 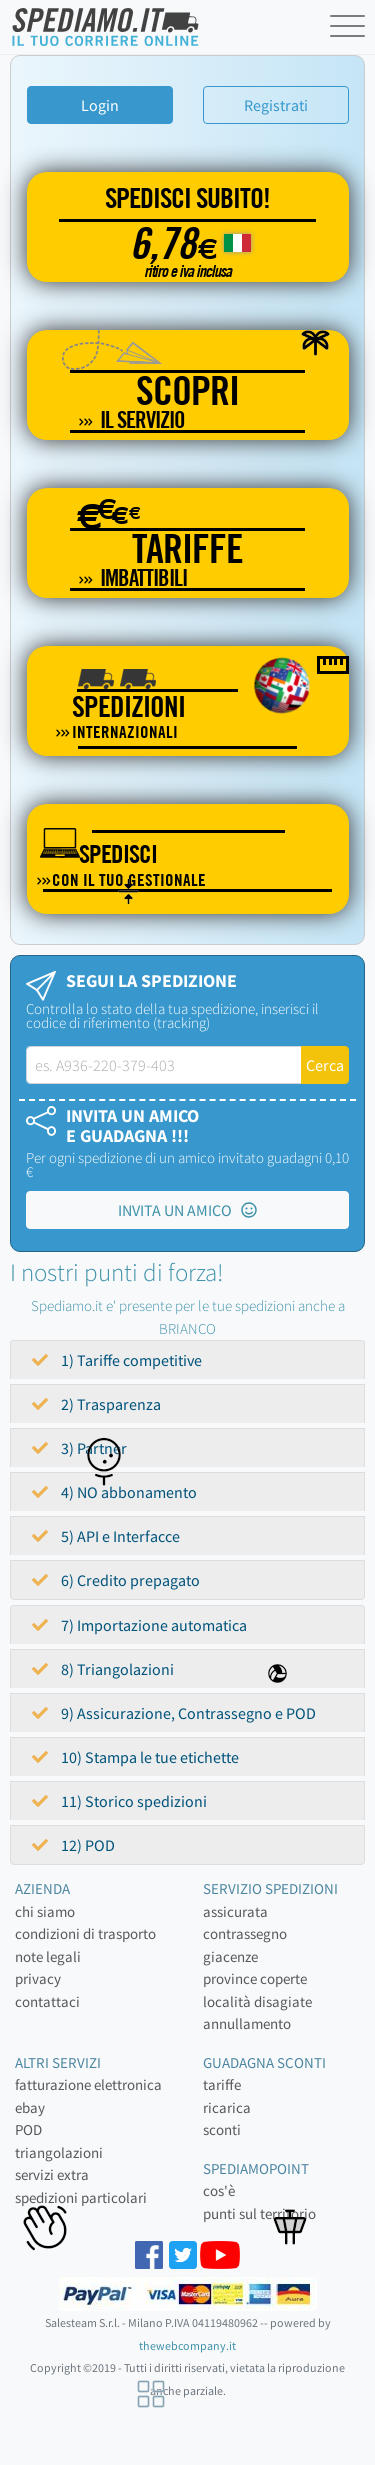 I want to click on access golf-related features or content, so click(x=104, y=1461).